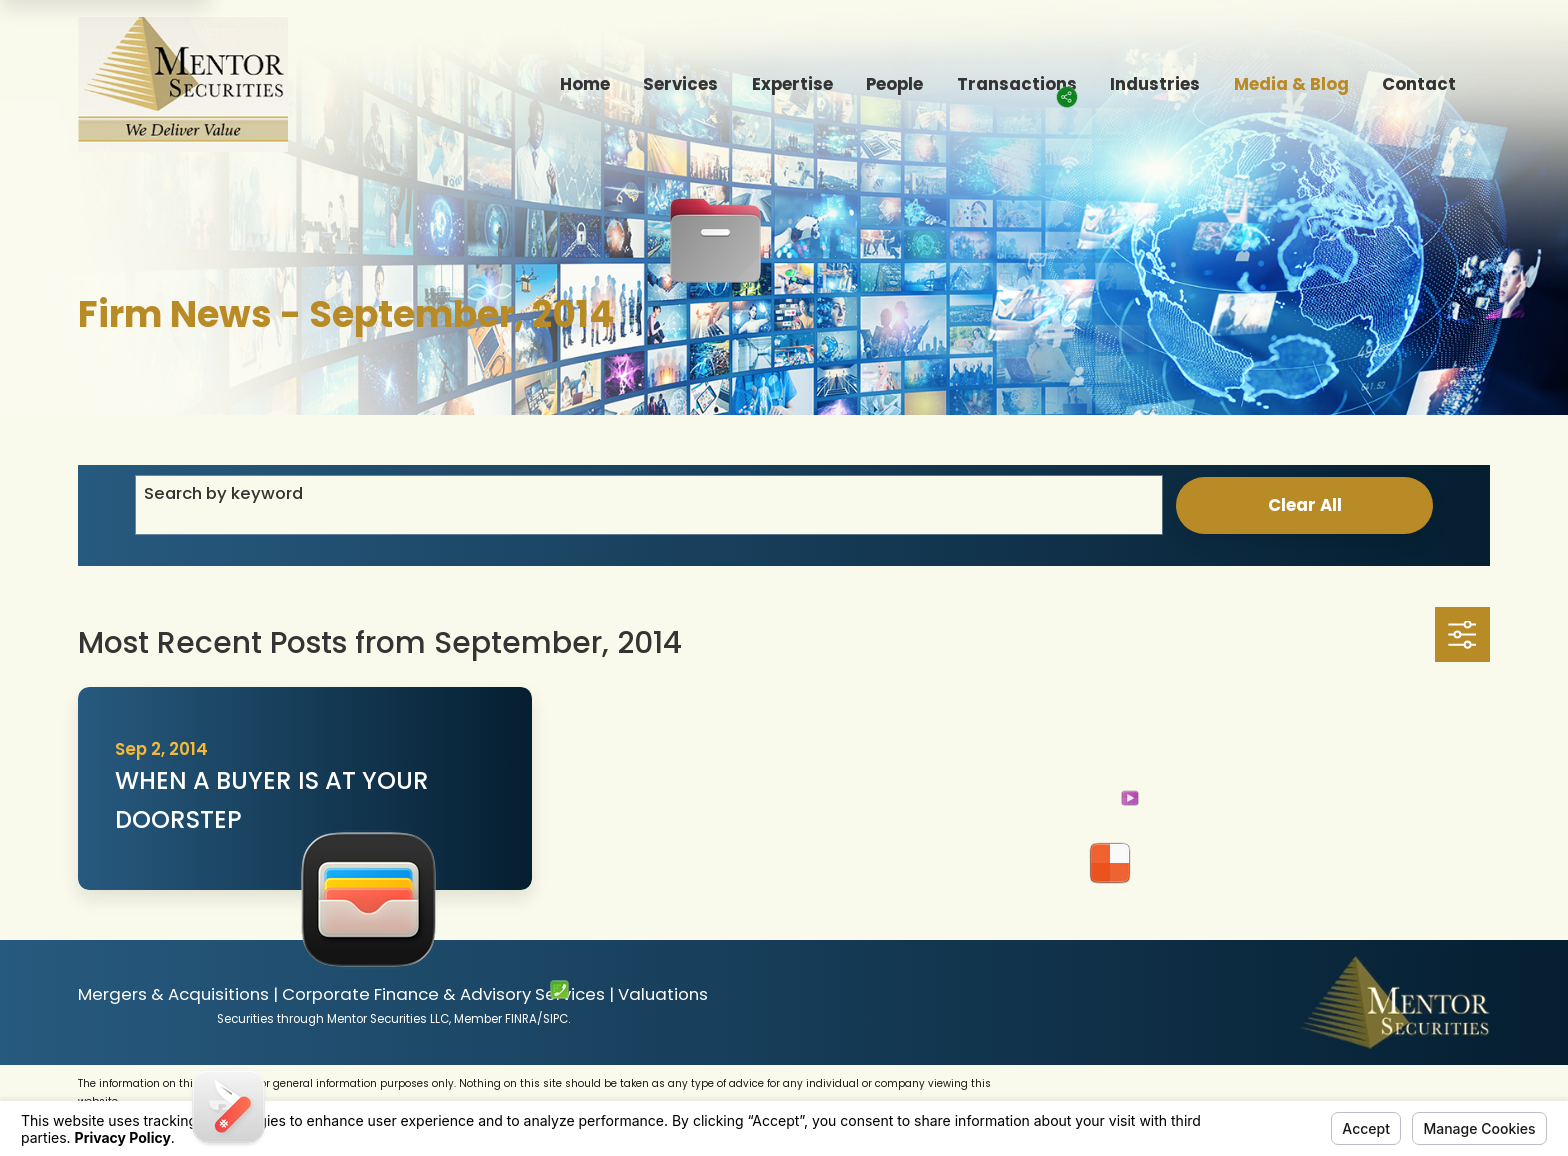 The image size is (1568, 1156). What do you see at coordinates (559, 989) in the screenshot?
I see `open the phone or calls app` at bounding box center [559, 989].